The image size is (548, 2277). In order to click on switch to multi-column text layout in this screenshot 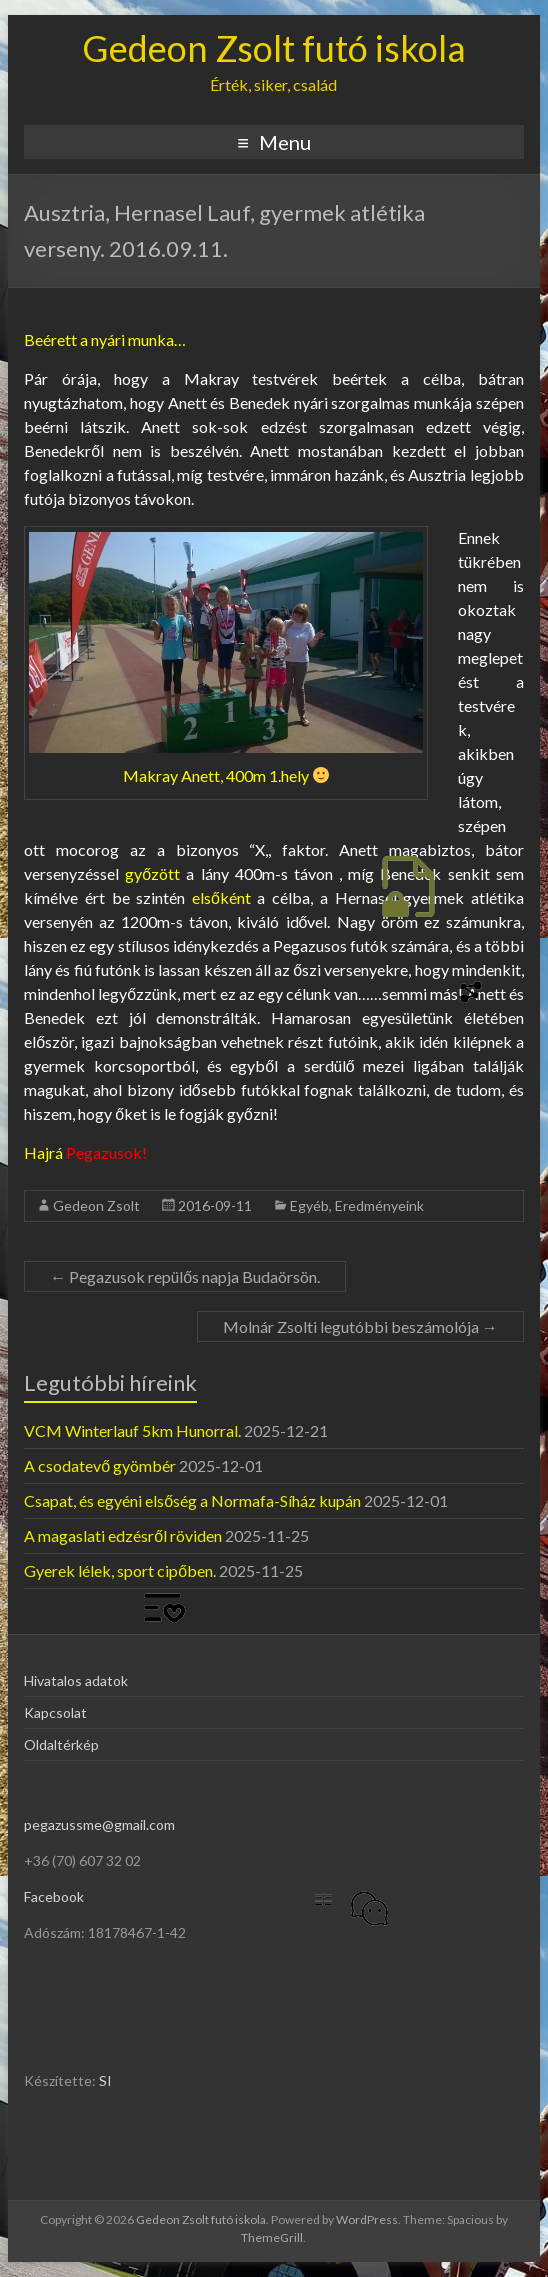, I will do `click(323, 1899)`.